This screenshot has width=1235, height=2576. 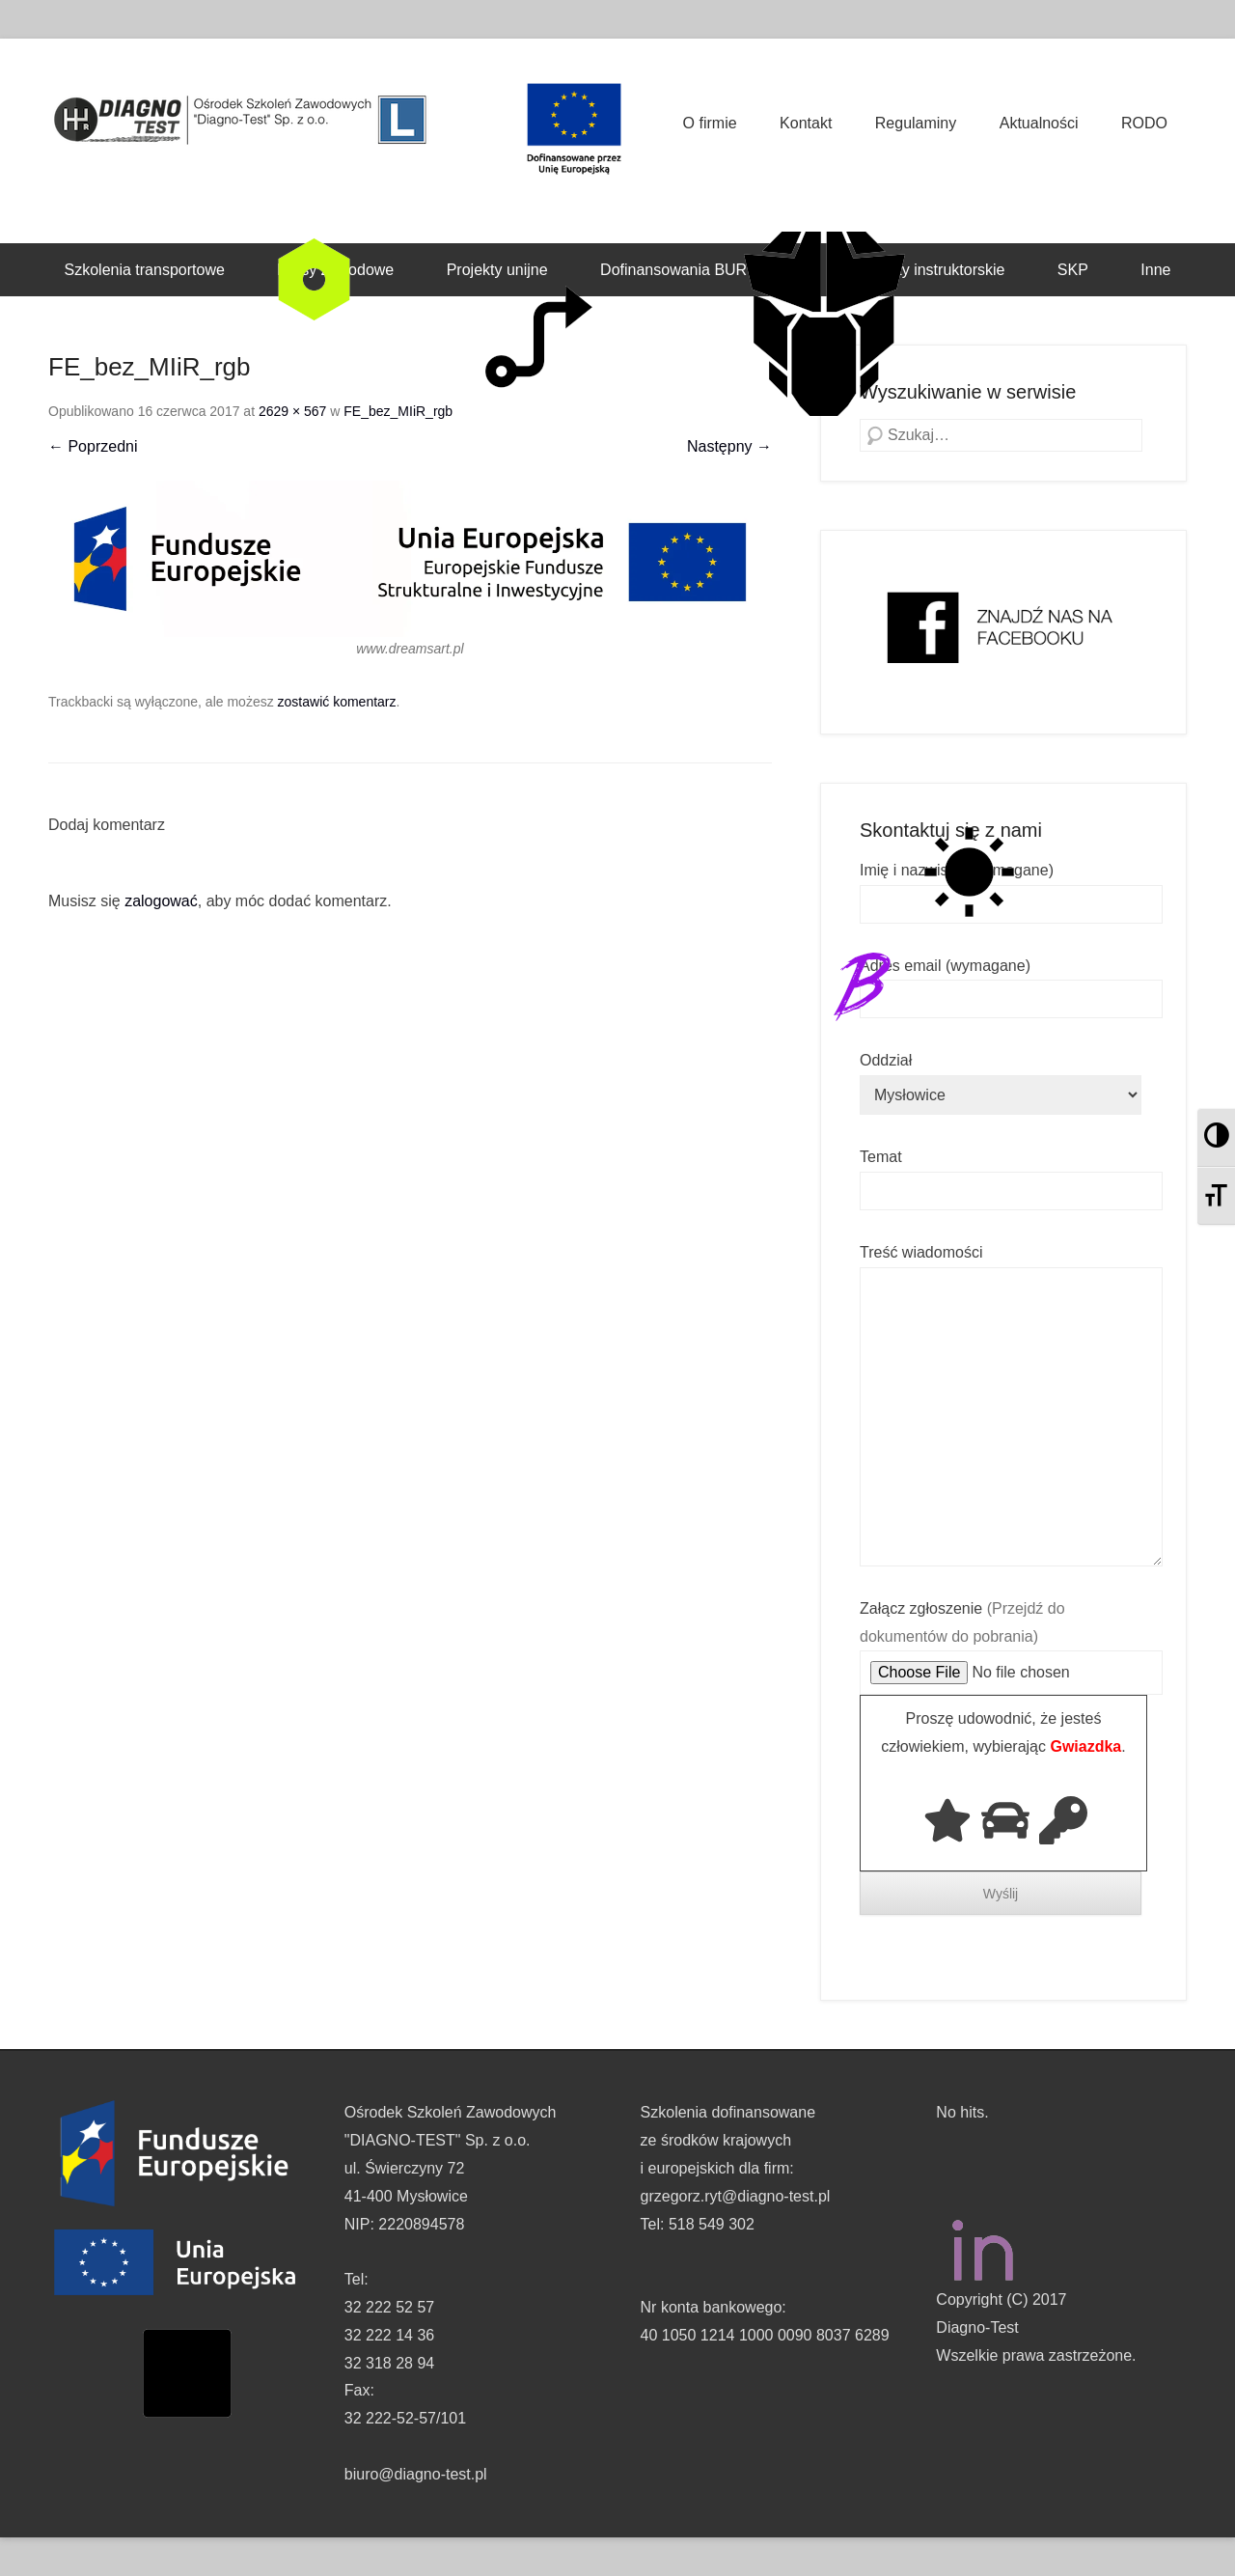 I want to click on connect with LinkedIn, so click(x=981, y=2249).